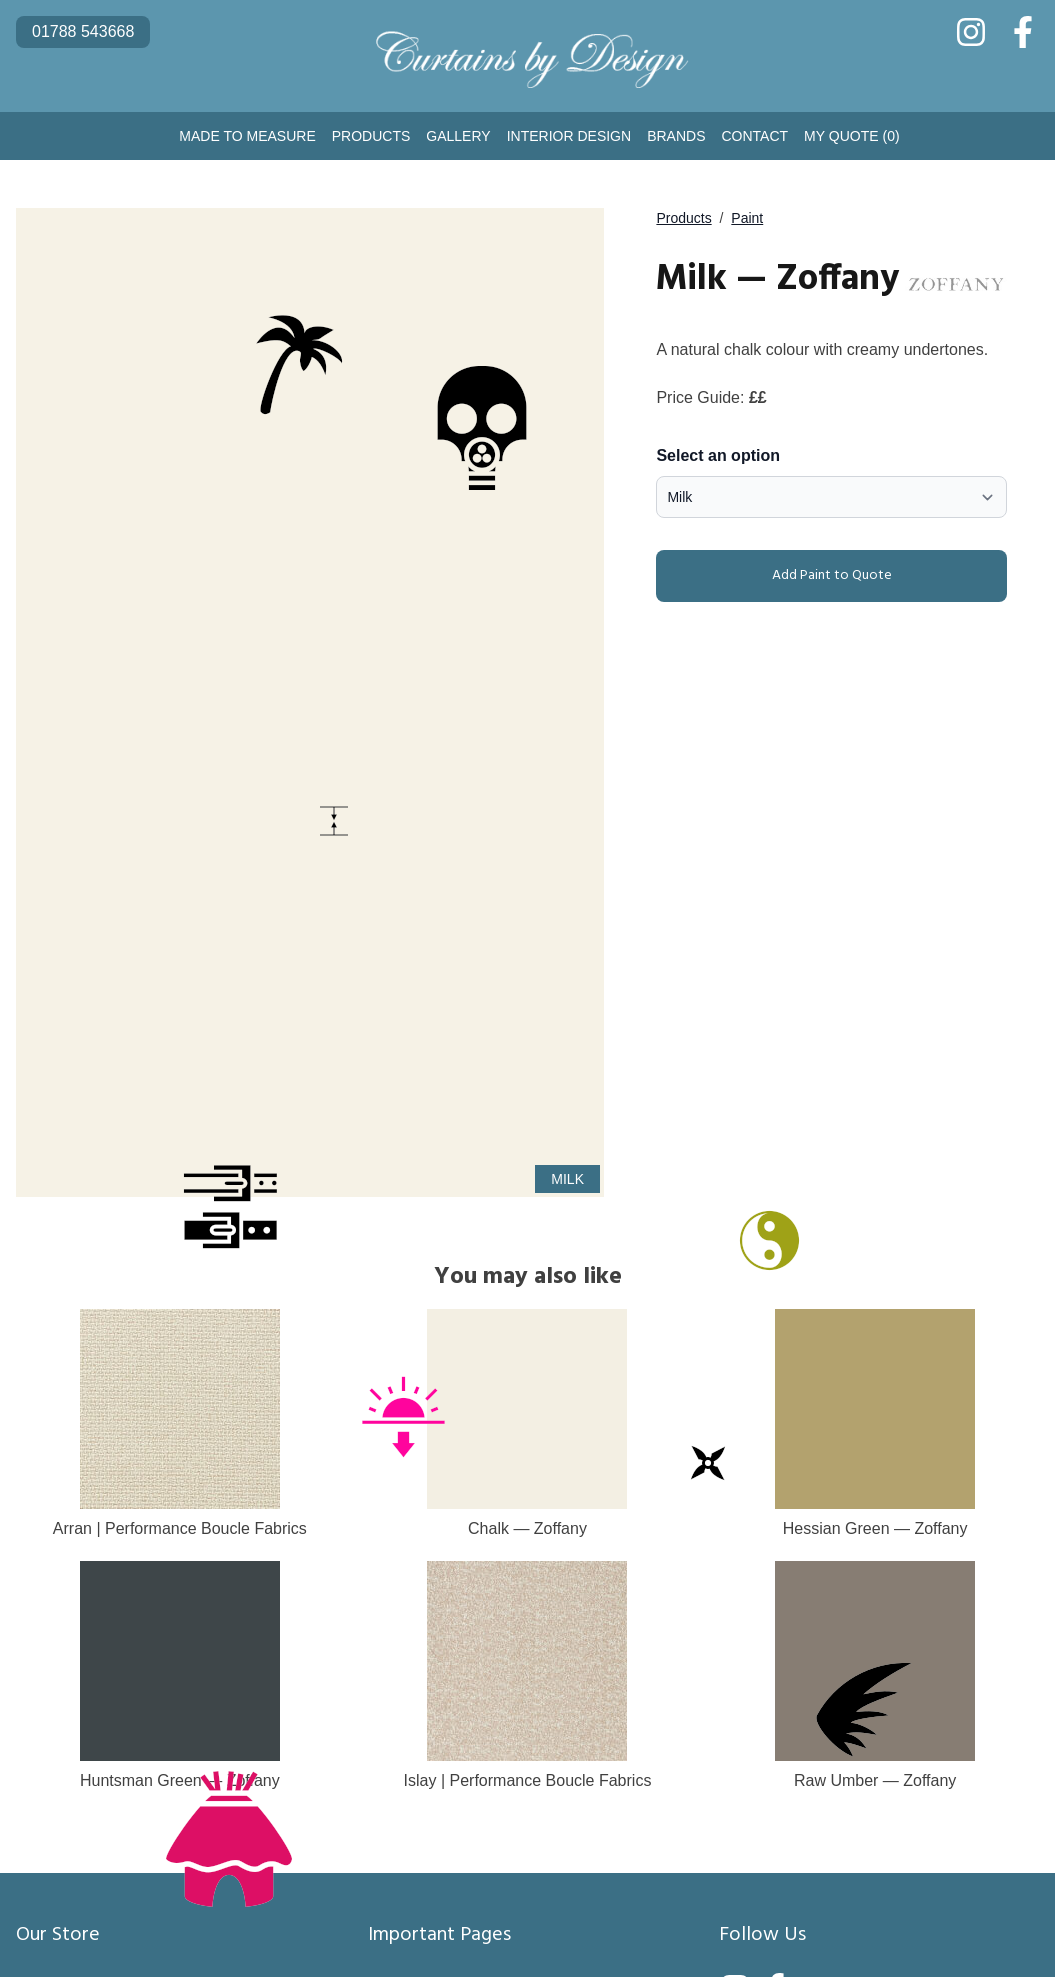  I want to click on select a hut or shelter in-game, so click(229, 1839).